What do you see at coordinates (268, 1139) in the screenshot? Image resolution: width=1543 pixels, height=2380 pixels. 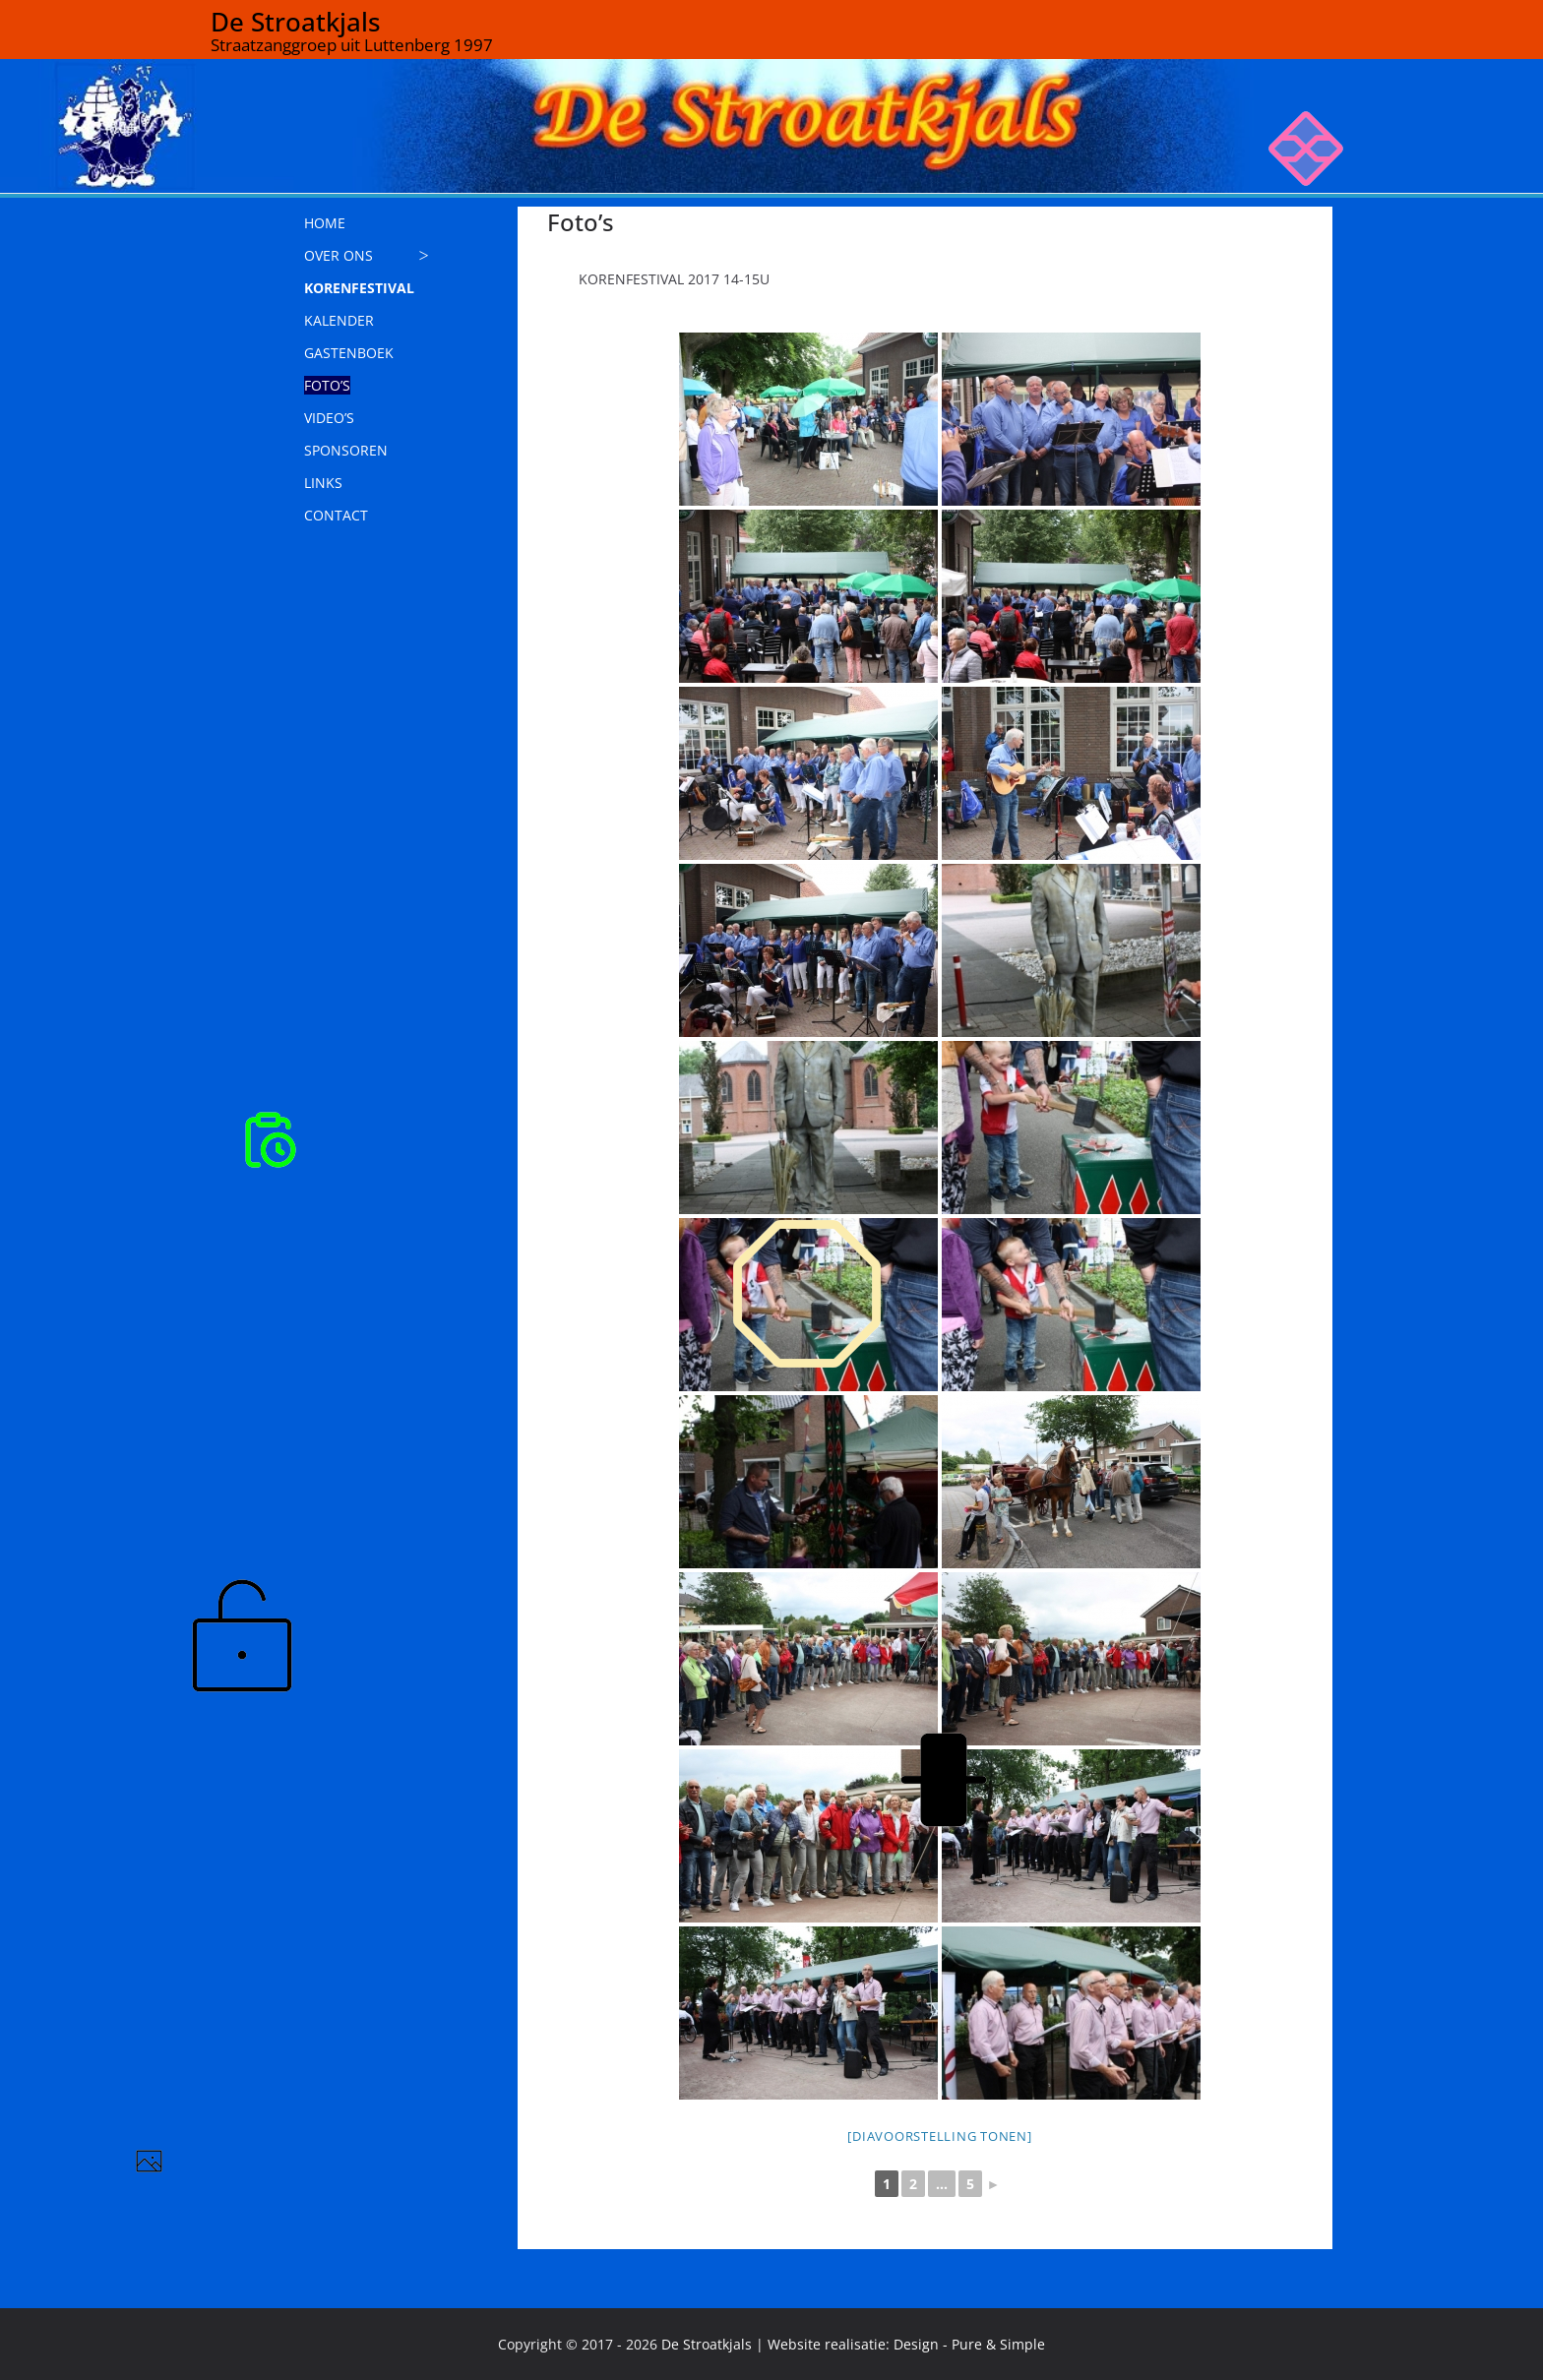 I see `view clipboard history` at bounding box center [268, 1139].